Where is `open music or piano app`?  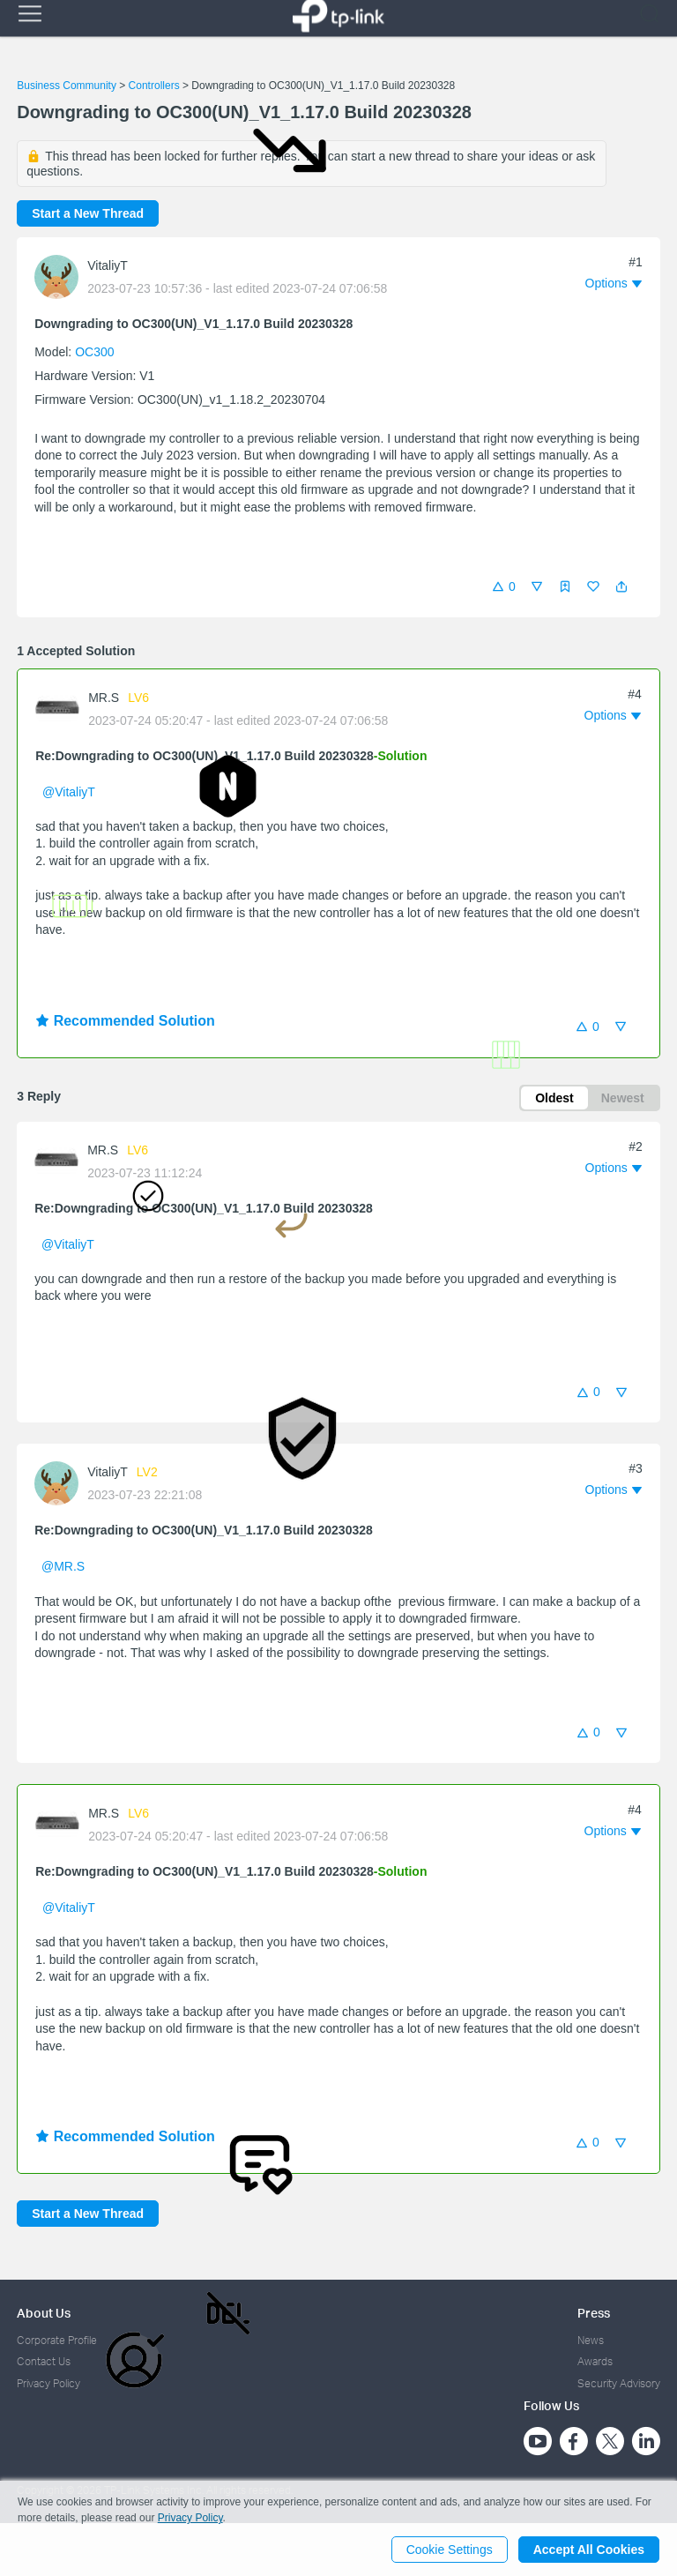 open music or piano app is located at coordinates (506, 1055).